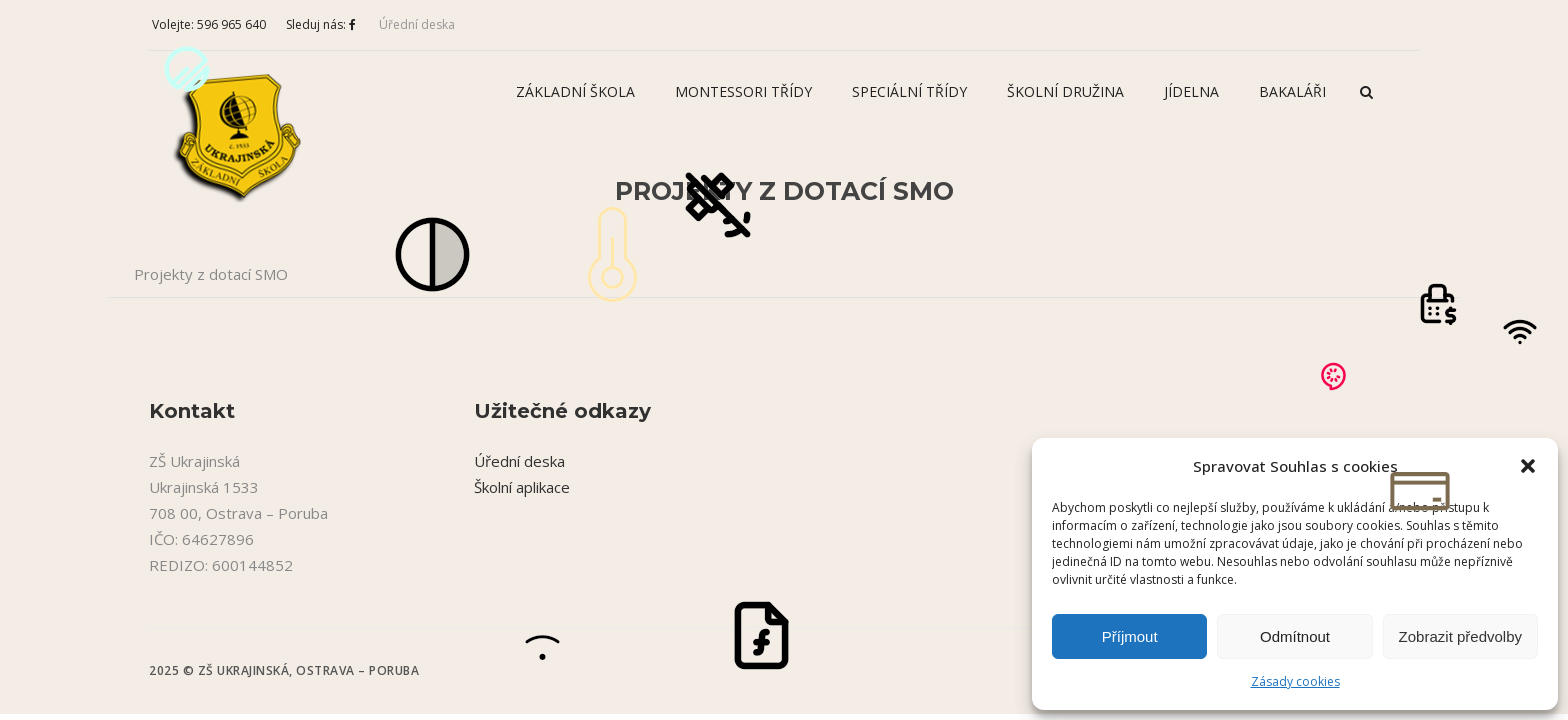 The width and height of the screenshot is (1568, 720). Describe the element at coordinates (542, 627) in the screenshot. I see `indicates weak wifi signal strength` at that location.